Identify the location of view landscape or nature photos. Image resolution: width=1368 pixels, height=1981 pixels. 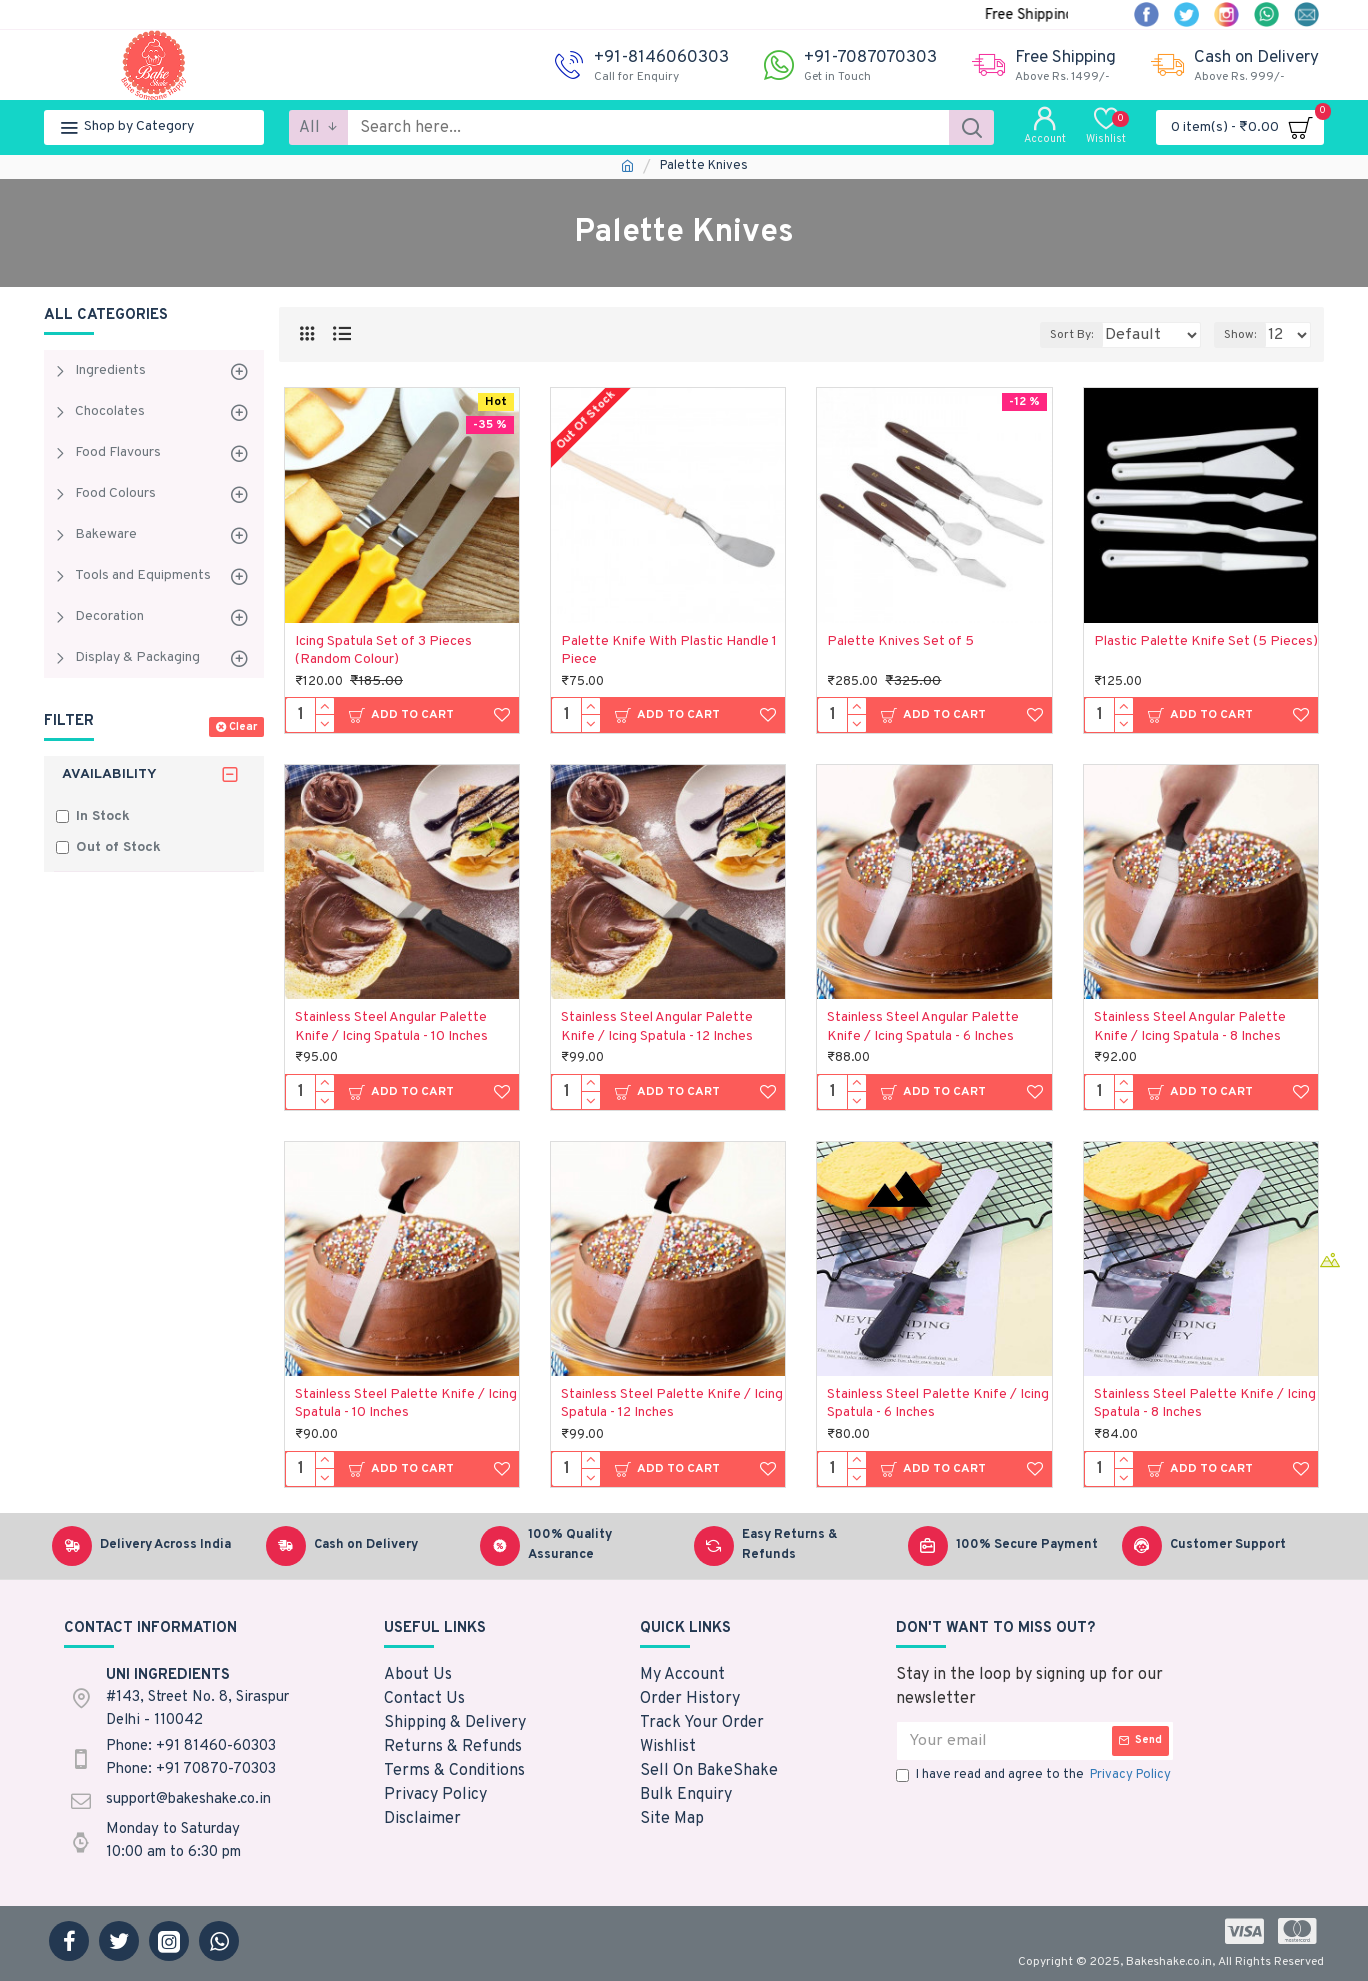
(900, 1189).